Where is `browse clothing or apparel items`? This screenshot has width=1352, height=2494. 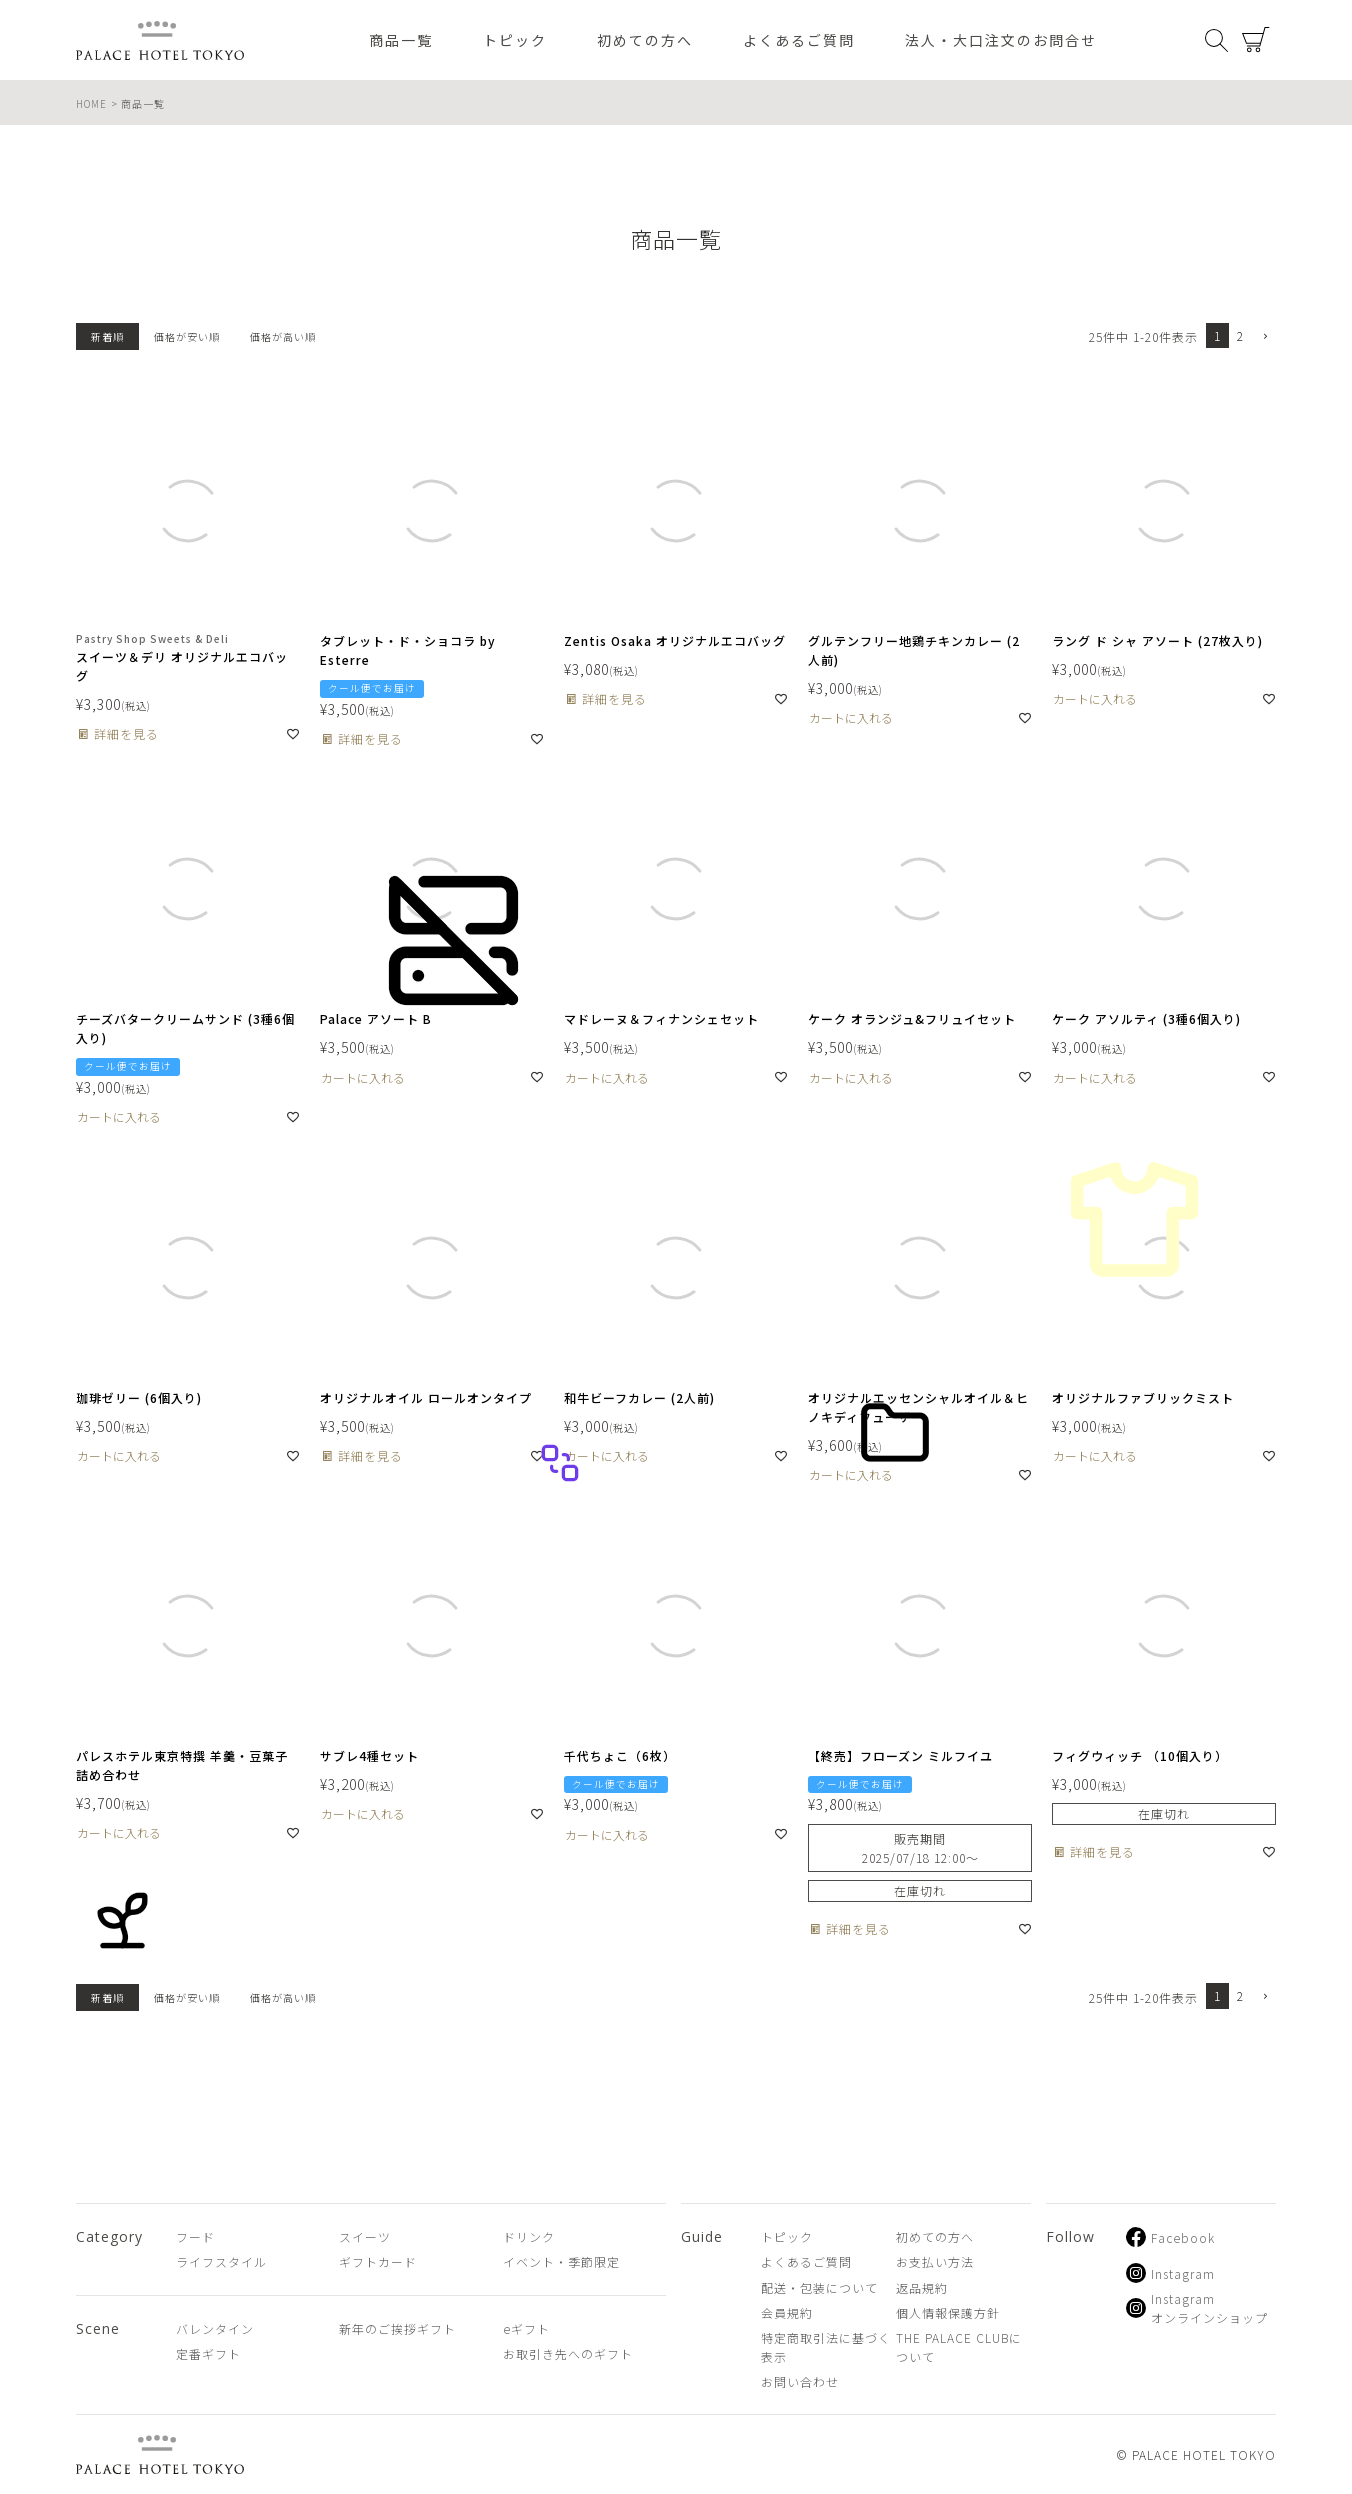 browse clothing or apparel items is located at coordinates (1134, 1219).